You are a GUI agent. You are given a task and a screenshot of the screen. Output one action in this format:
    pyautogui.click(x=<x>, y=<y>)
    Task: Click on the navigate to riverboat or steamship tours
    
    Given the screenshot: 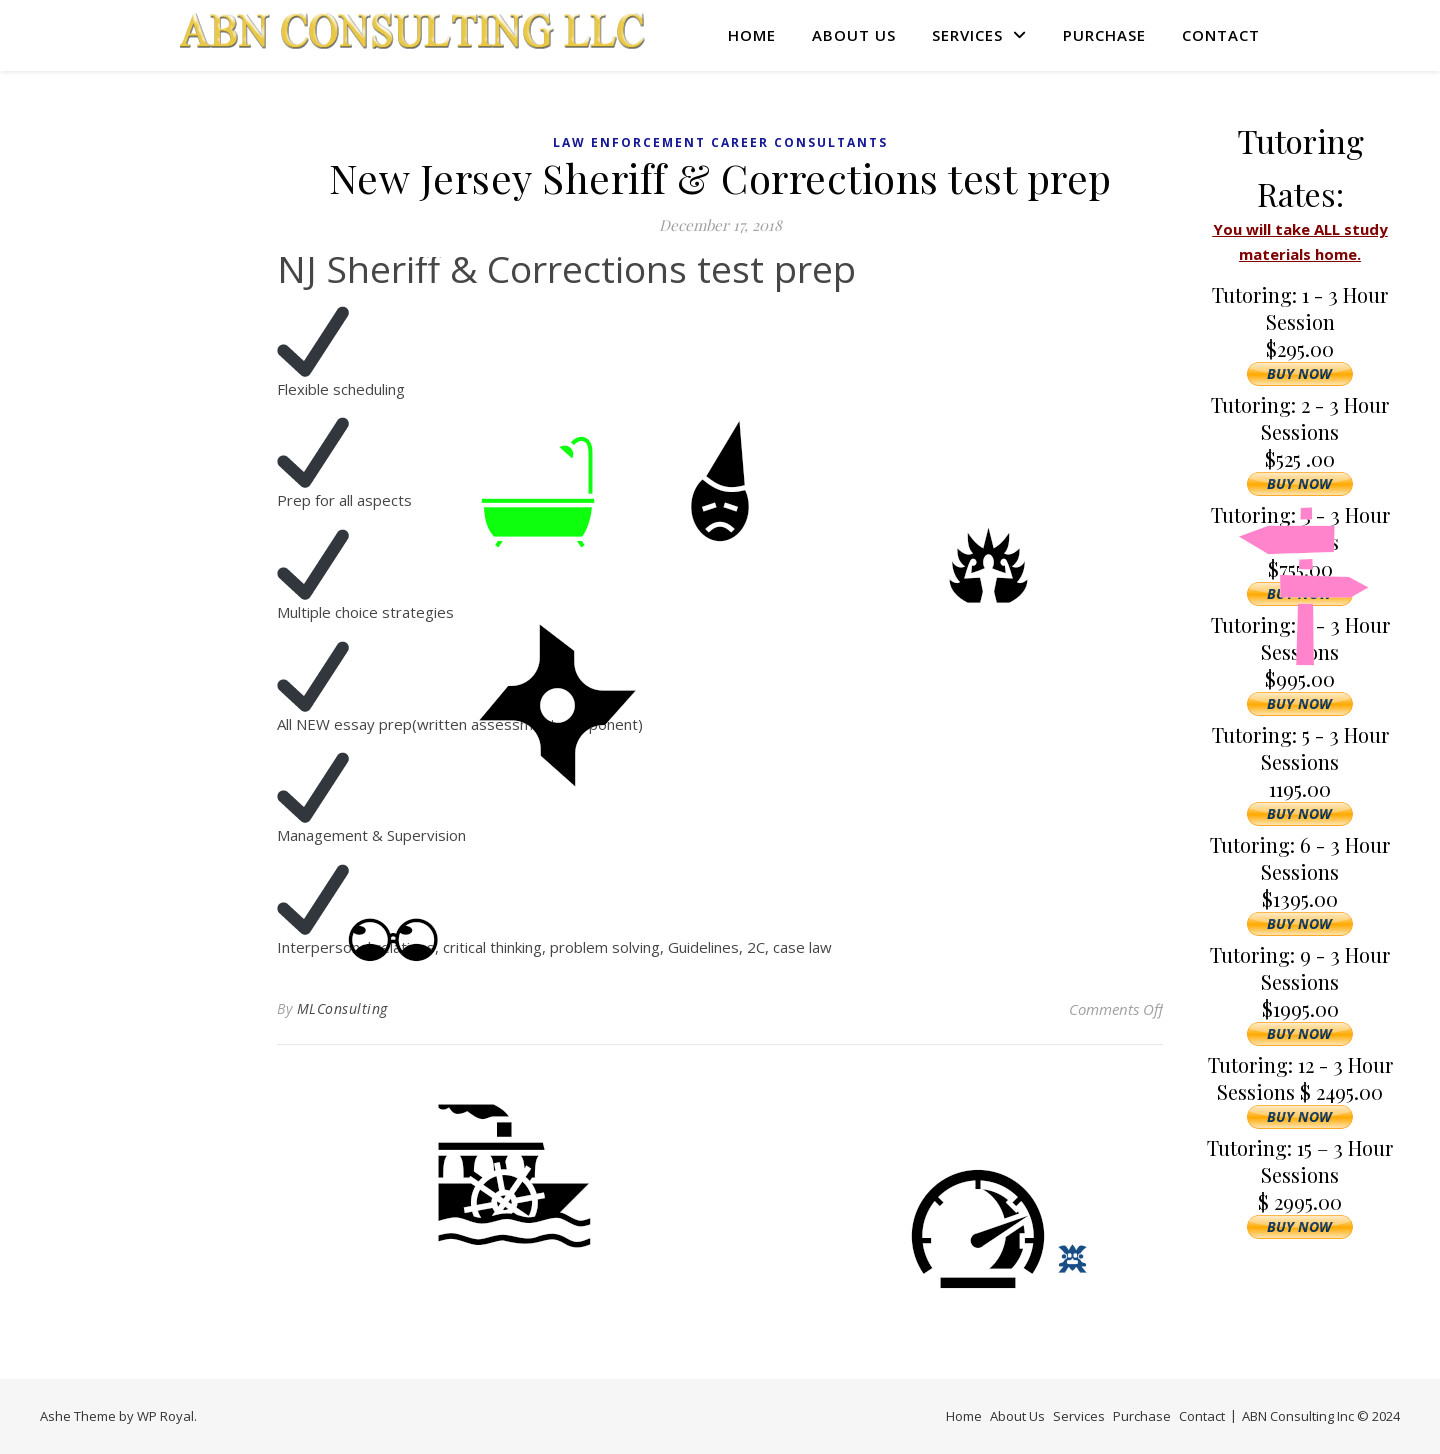 What is the action you would take?
    pyautogui.click(x=514, y=1180)
    